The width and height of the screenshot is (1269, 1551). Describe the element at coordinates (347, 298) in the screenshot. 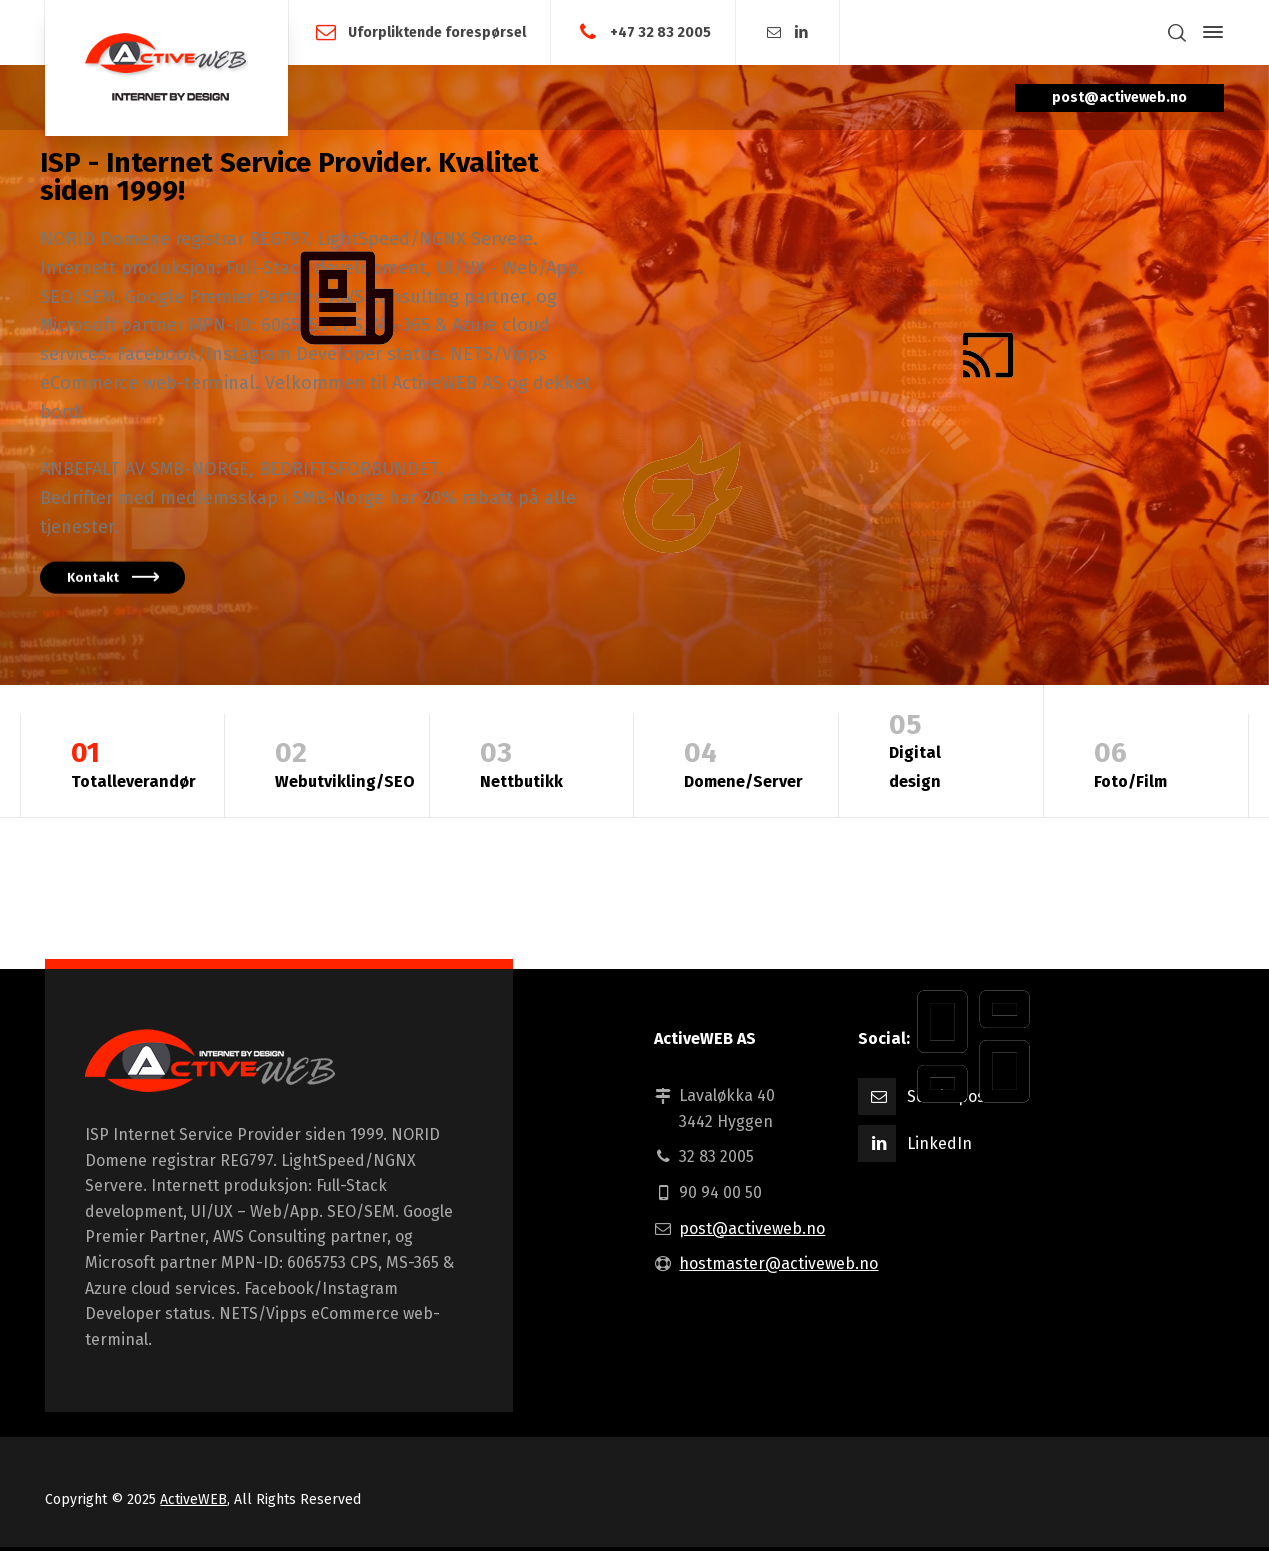

I see `view news articles` at that location.